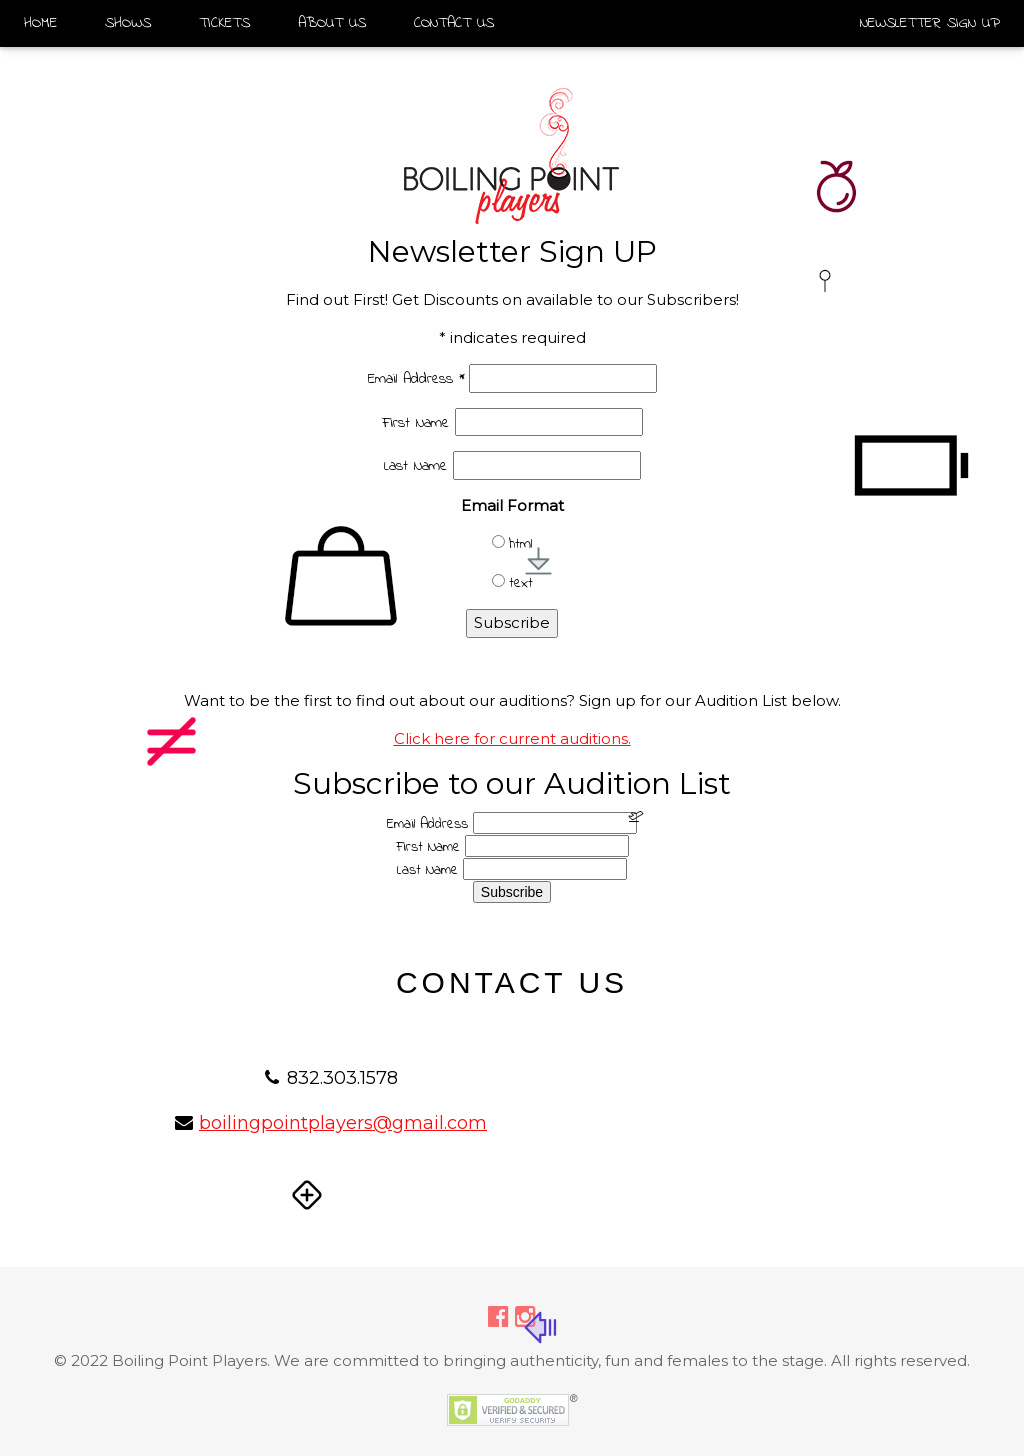 The width and height of the screenshot is (1024, 1456). Describe the element at coordinates (307, 1195) in the screenshot. I see `add to favorites or premium collection` at that location.